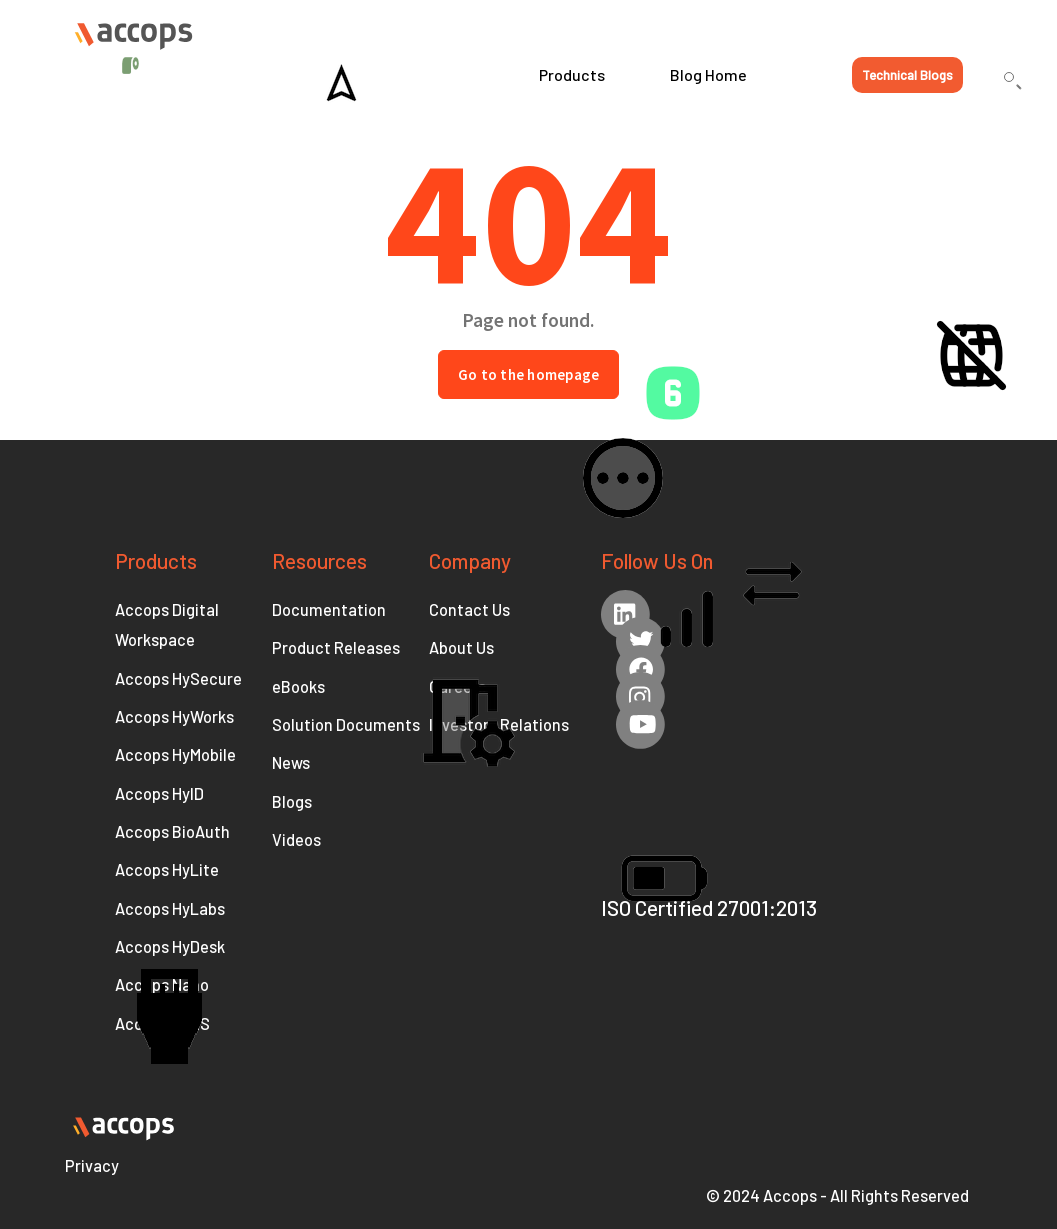  I want to click on indicates cellular network signal strength, so click(685, 619).